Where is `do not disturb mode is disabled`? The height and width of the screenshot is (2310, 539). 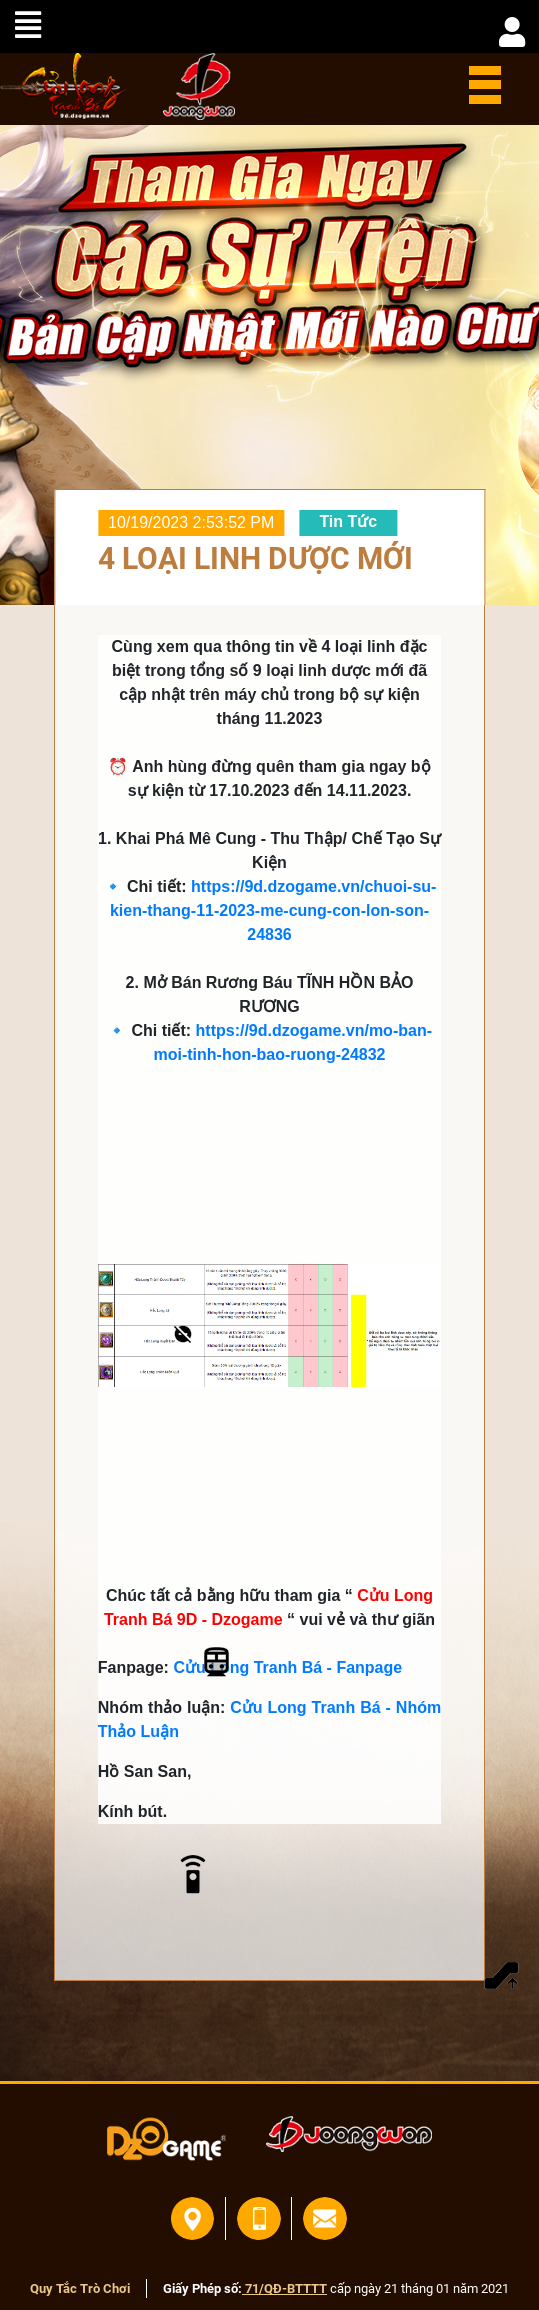
do not disturb mode is disabled is located at coordinates (183, 1334).